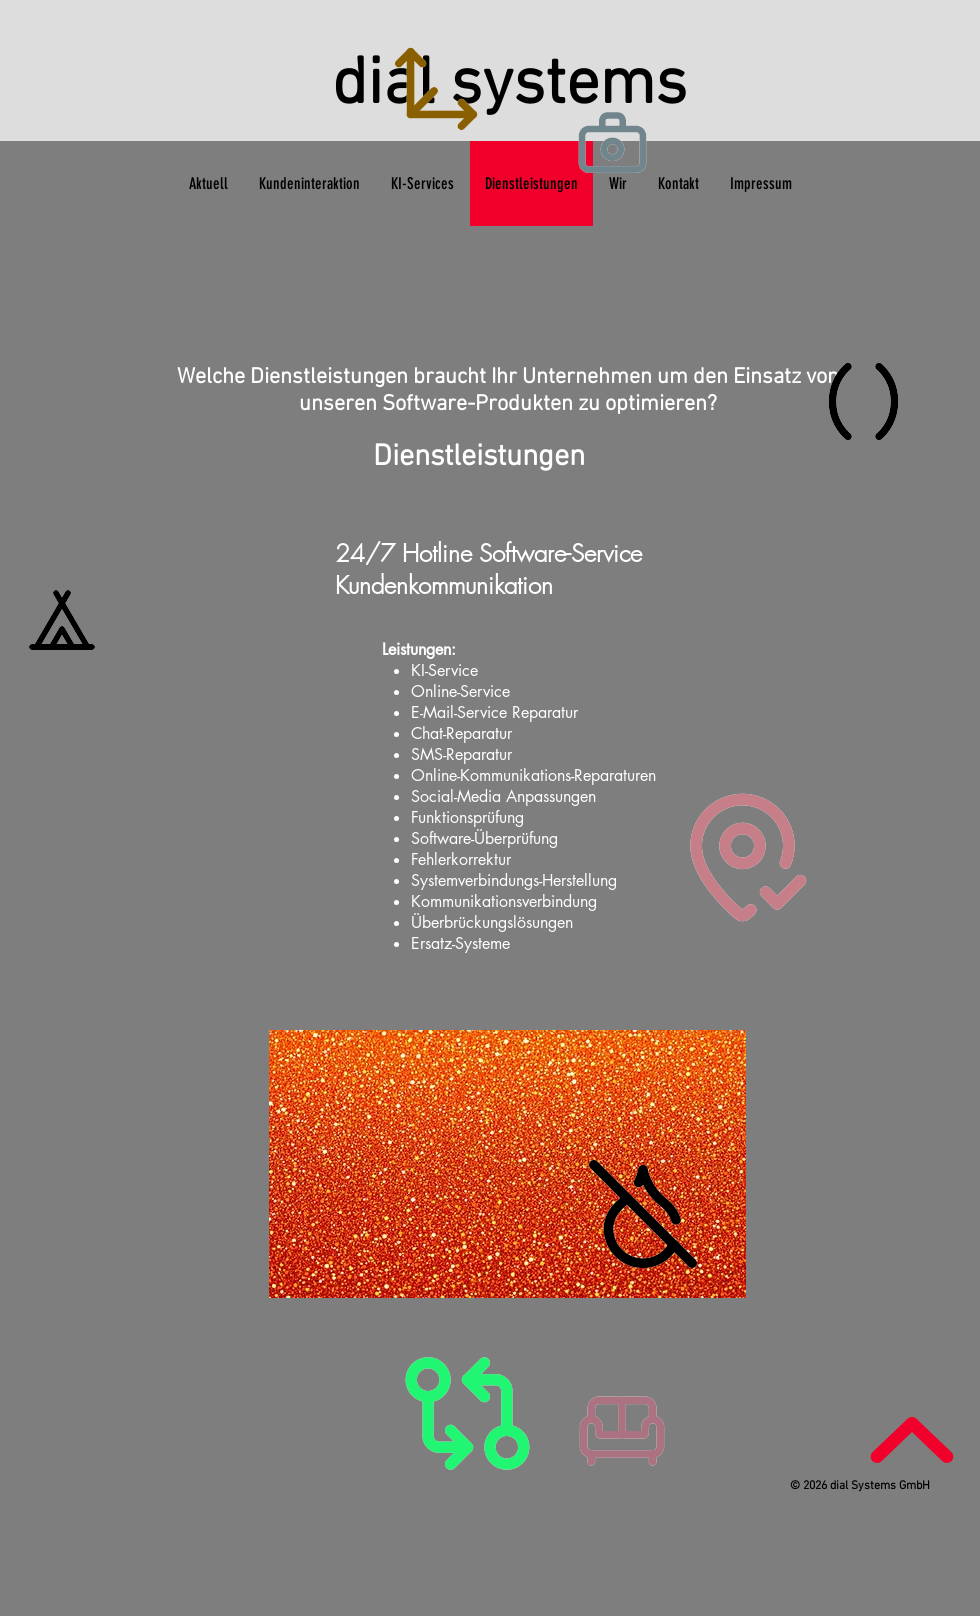  I want to click on view camping or outdoor locations, so click(62, 620).